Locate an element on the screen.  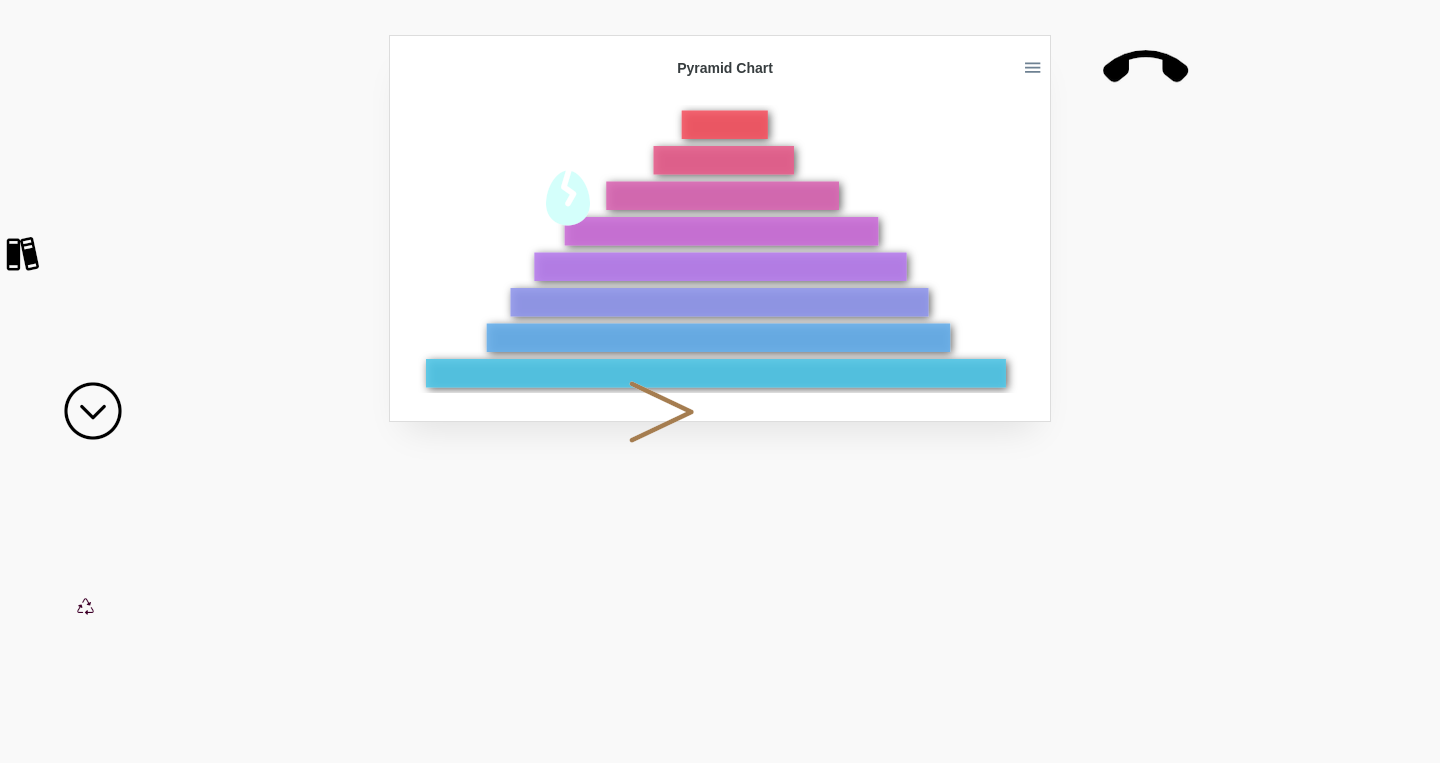
indicates a broken or damaged item is located at coordinates (568, 198).